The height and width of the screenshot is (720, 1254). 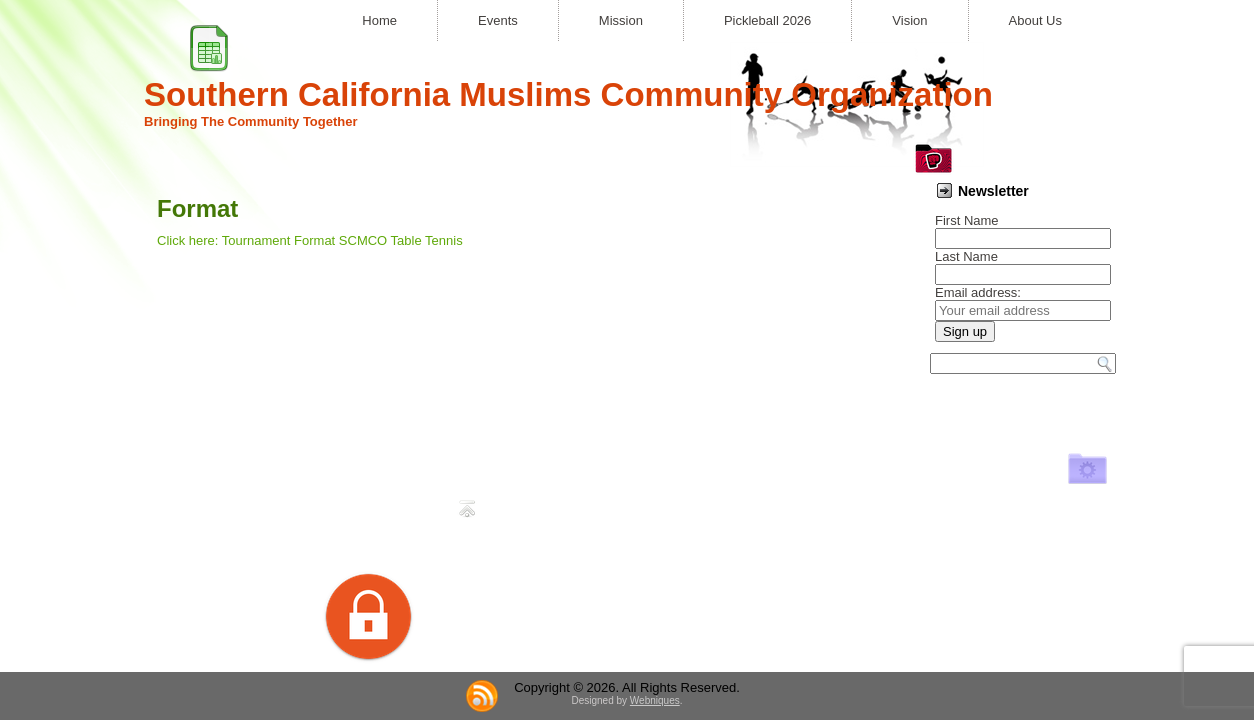 I want to click on indicates a file or folder is read-only, so click(x=368, y=616).